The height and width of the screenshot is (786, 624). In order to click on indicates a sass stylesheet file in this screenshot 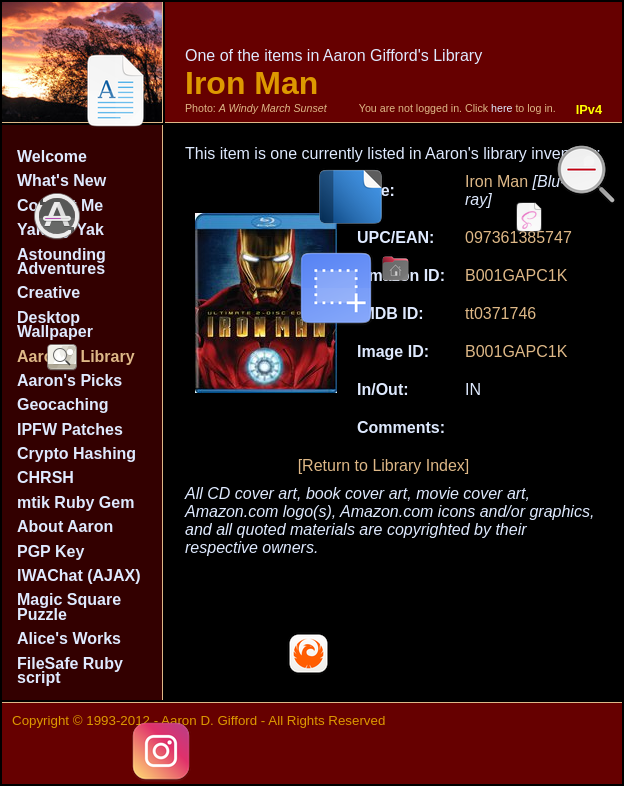, I will do `click(529, 217)`.